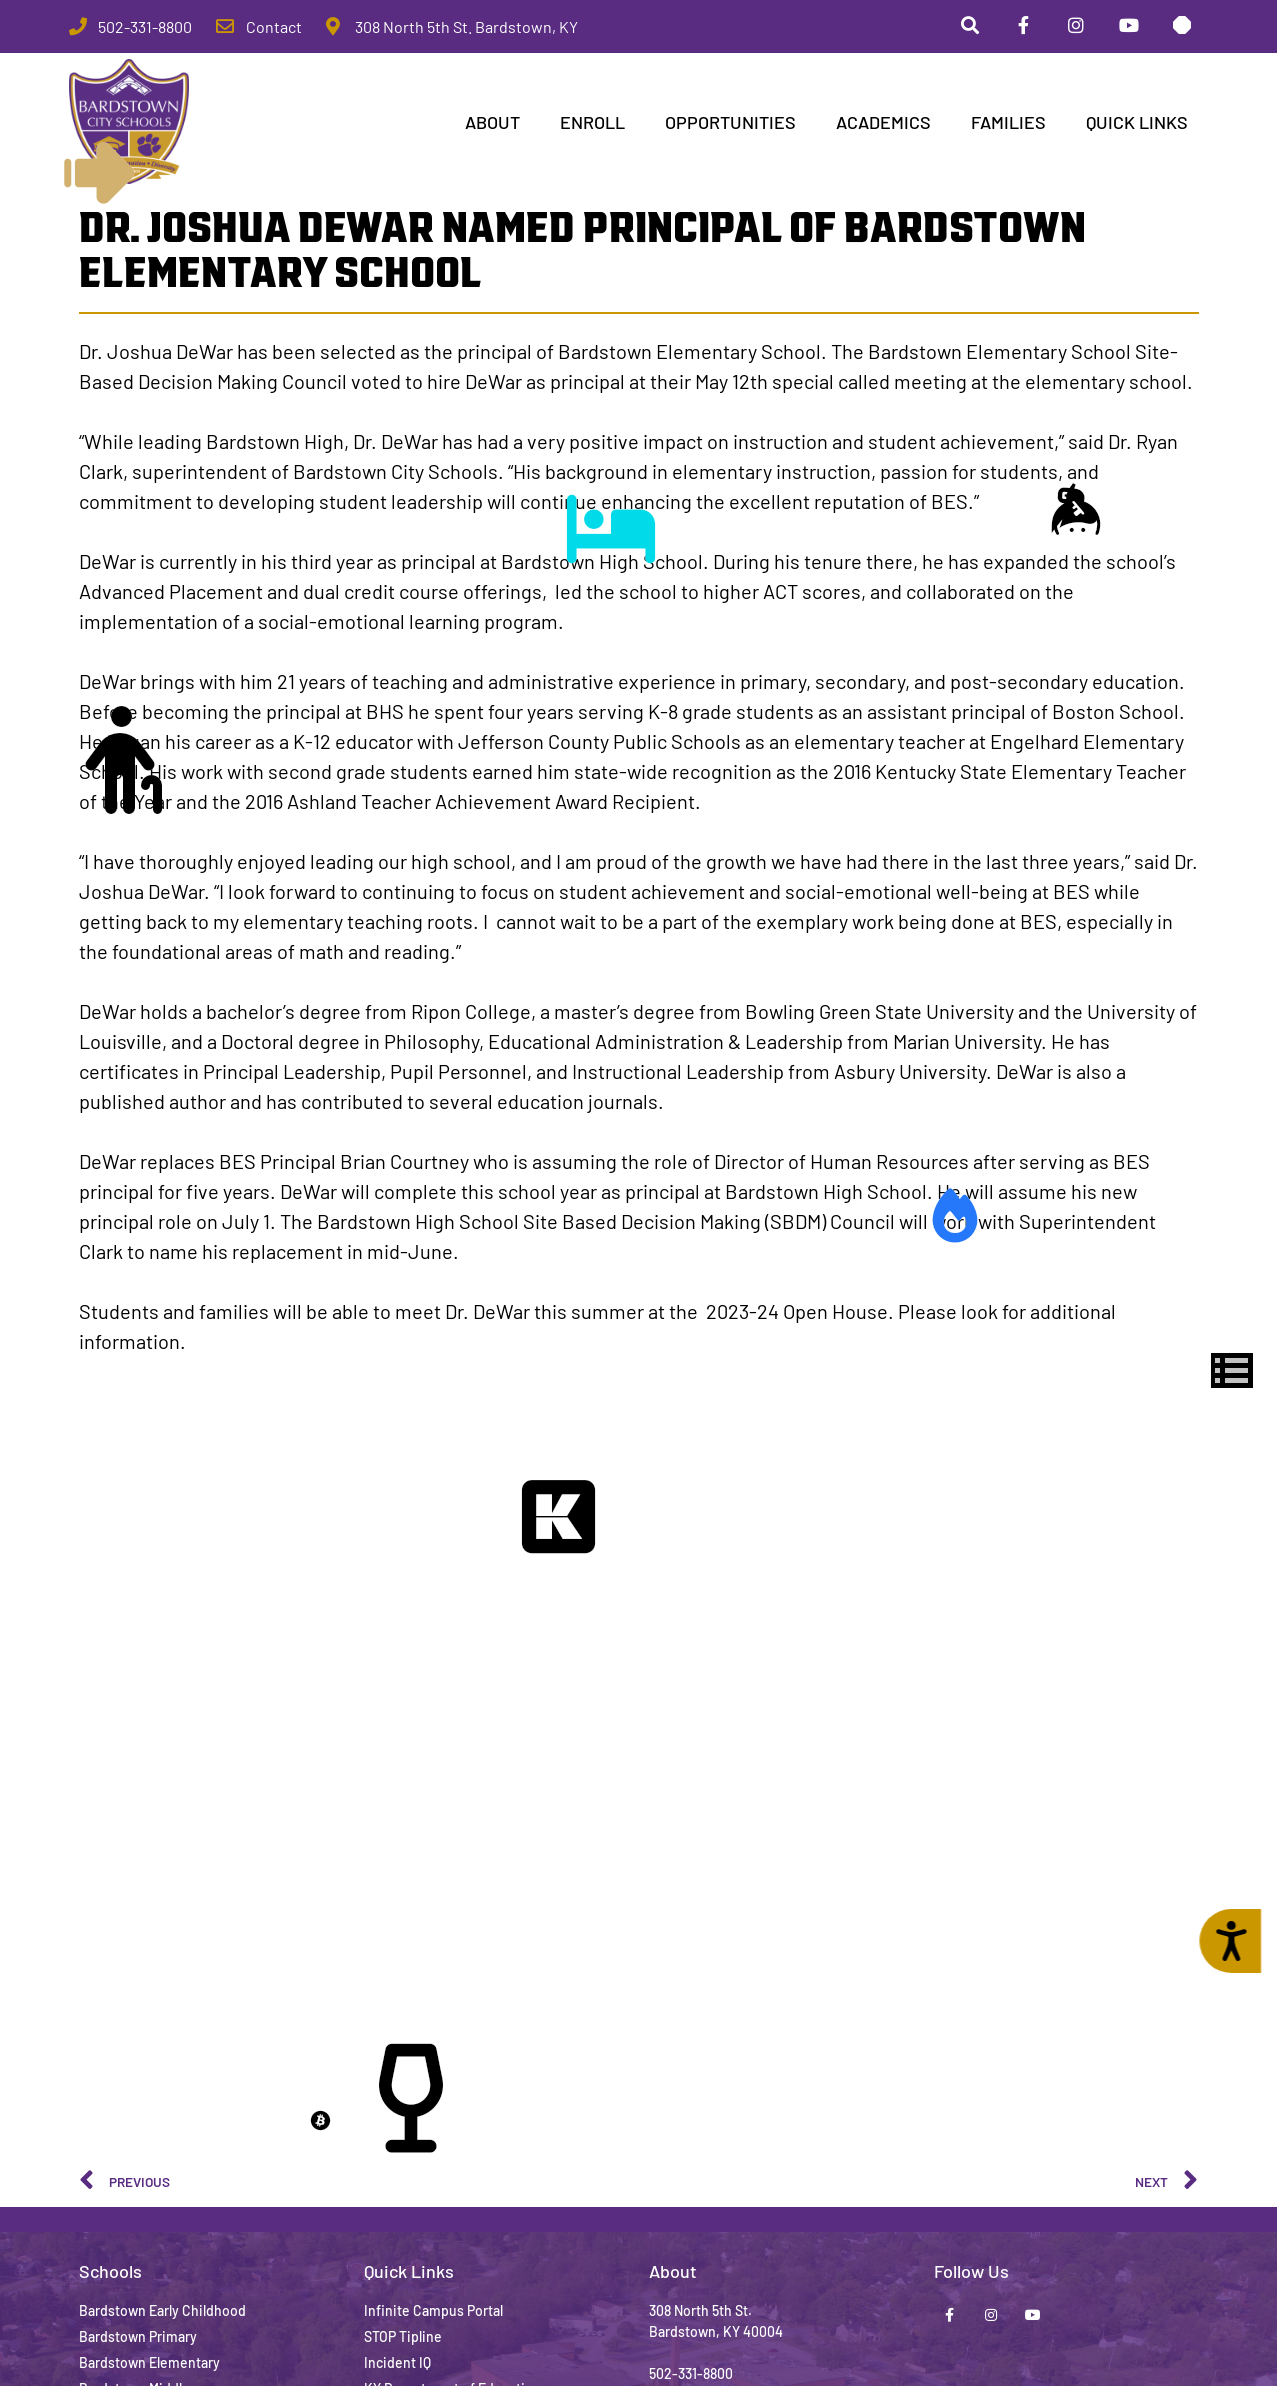  What do you see at coordinates (611, 529) in the screenshot?
I see `find nearby hotels or accommodations` at bounding box center [611, 529].